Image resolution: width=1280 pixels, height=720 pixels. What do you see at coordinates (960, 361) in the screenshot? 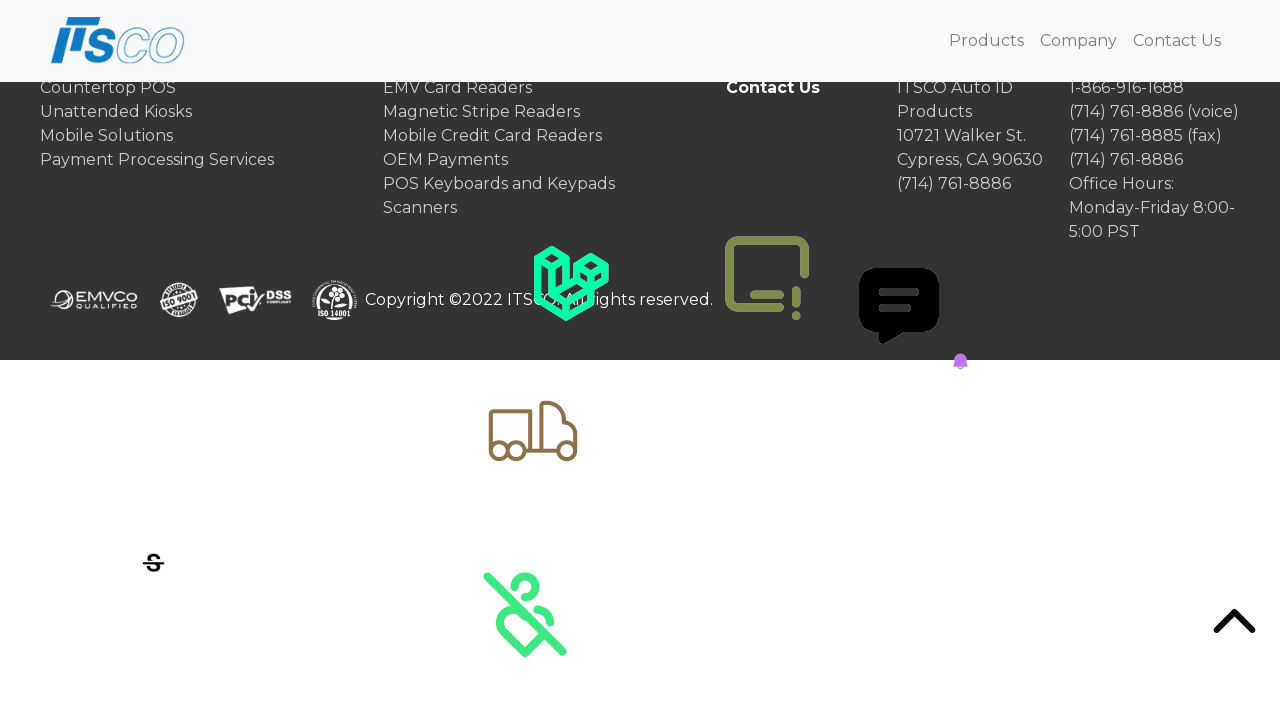
I see `view notifications` at bounding box center [960, 361].